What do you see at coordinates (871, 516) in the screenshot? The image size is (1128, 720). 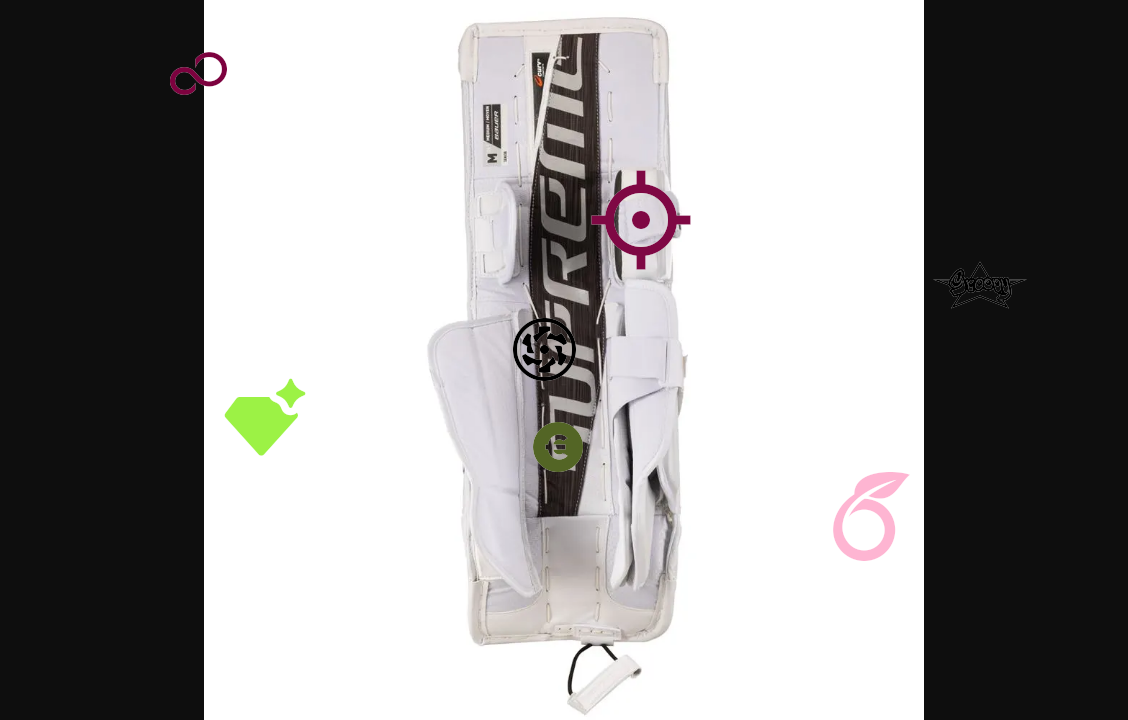 I see `open Overleaf LaTeX editor` at bounding box center [871, 516].